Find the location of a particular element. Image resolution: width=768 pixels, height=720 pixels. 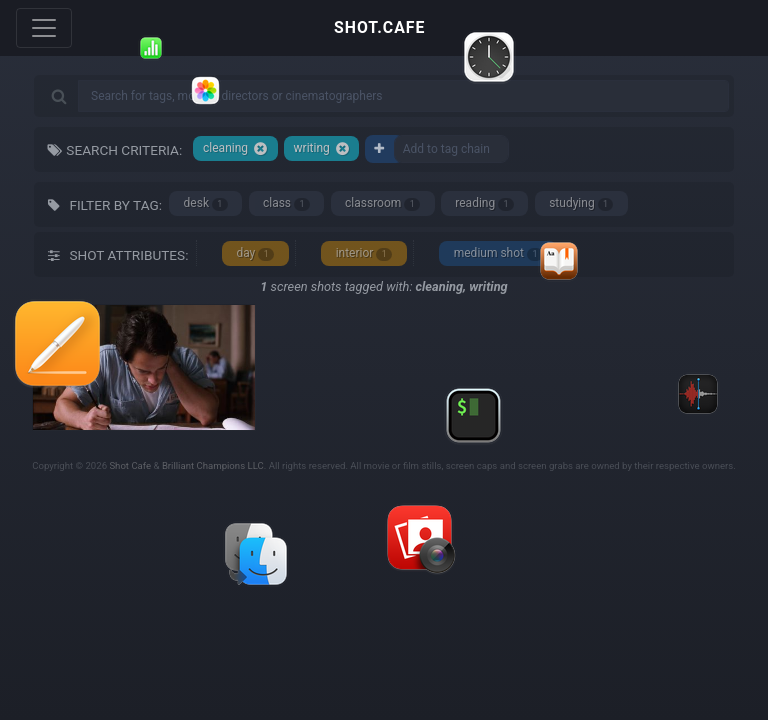

open the voice memos app is located at coordinates (698, 394).